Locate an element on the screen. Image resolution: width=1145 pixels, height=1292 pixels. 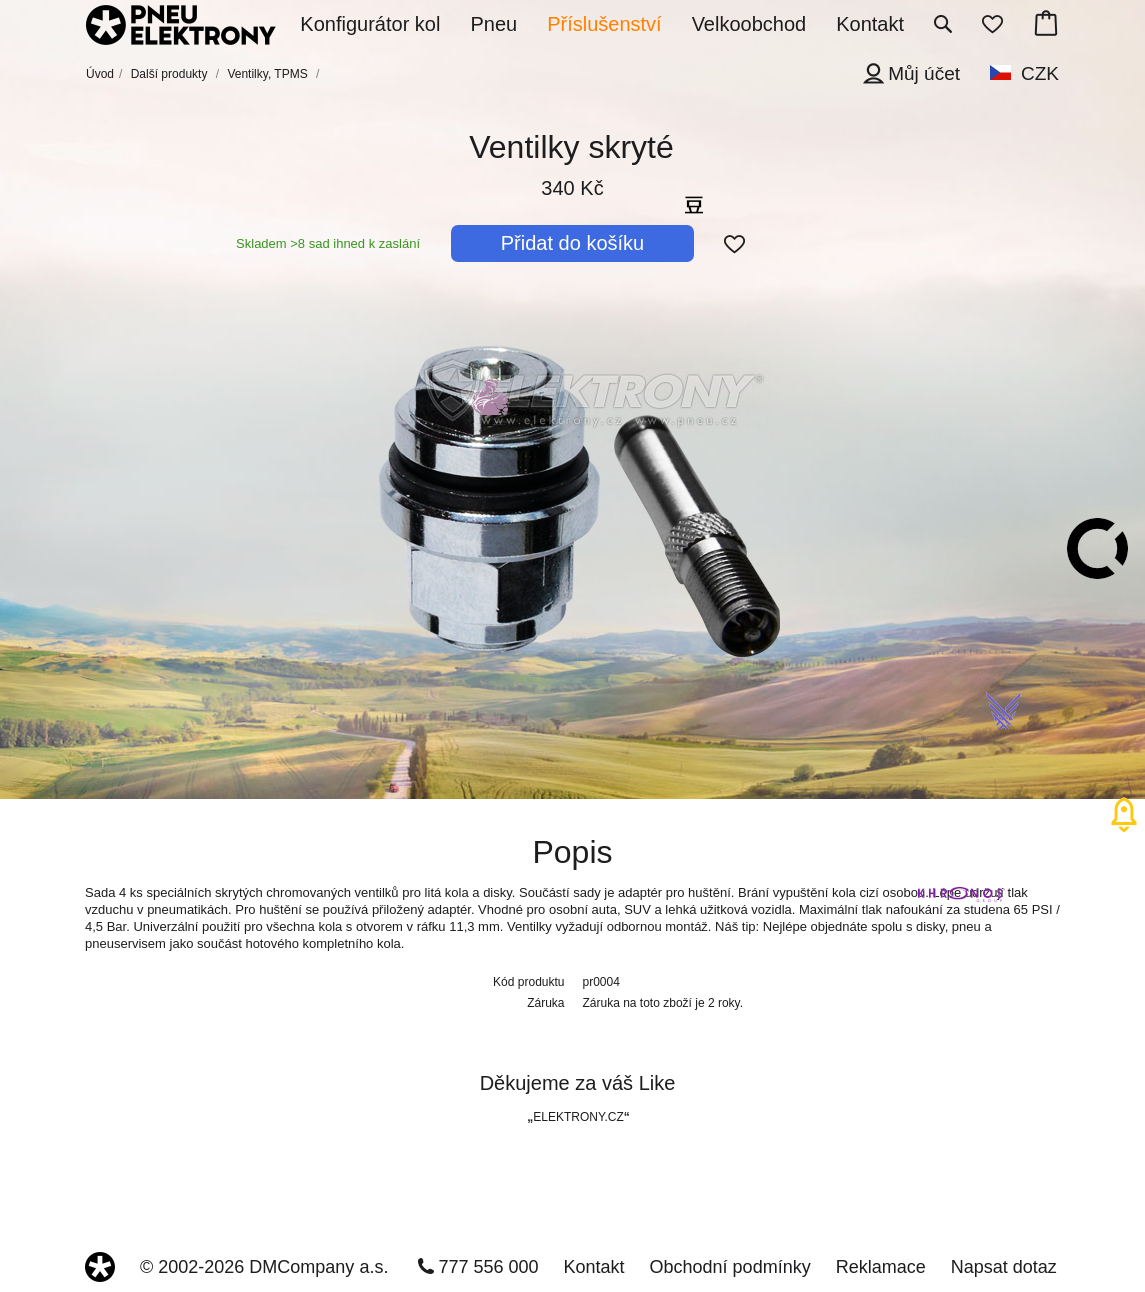
open the Douban app is located at coordinates (694, 205).